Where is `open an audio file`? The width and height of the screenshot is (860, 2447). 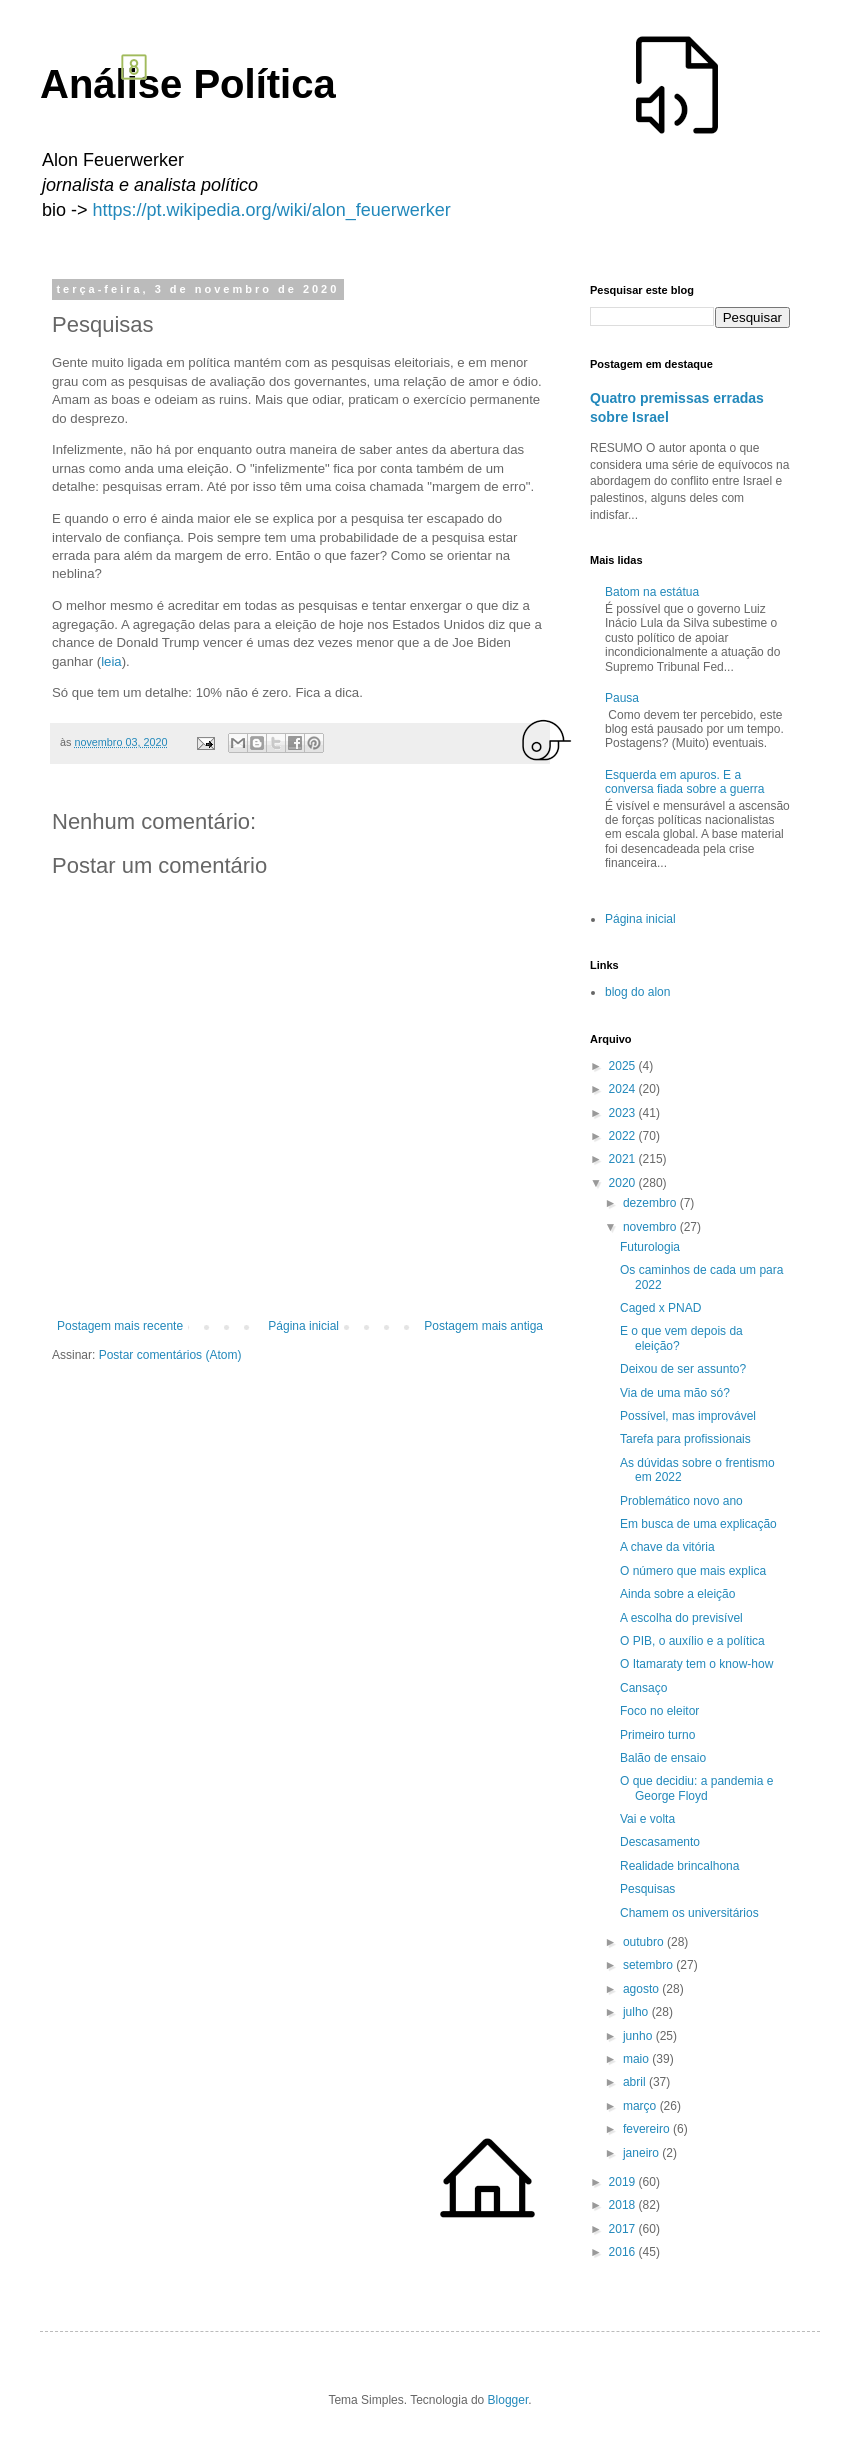 open an audio file is located at coordinates (677, 85).